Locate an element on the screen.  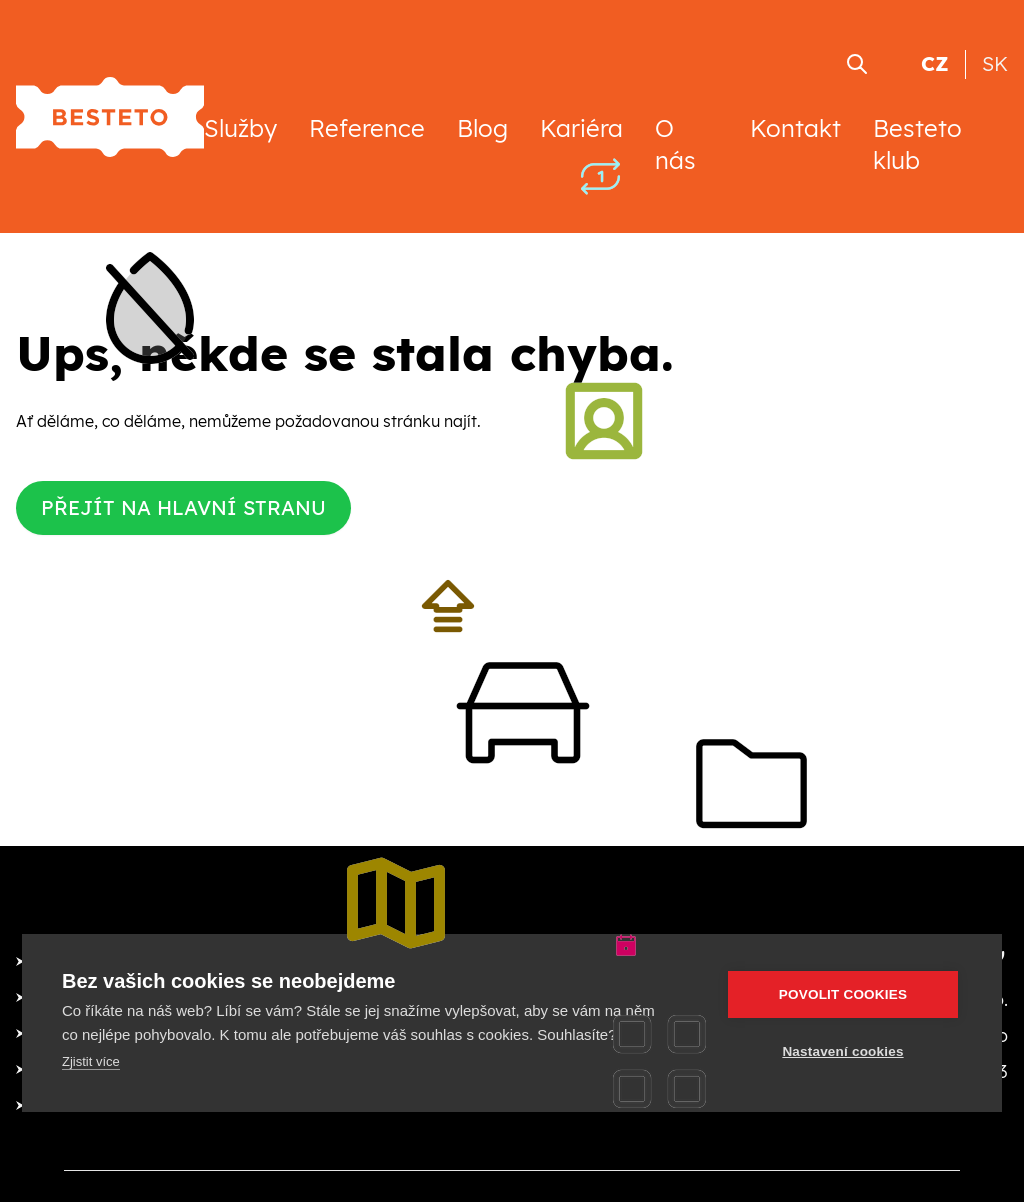
view all applications is located at coordinates (659, 1061).